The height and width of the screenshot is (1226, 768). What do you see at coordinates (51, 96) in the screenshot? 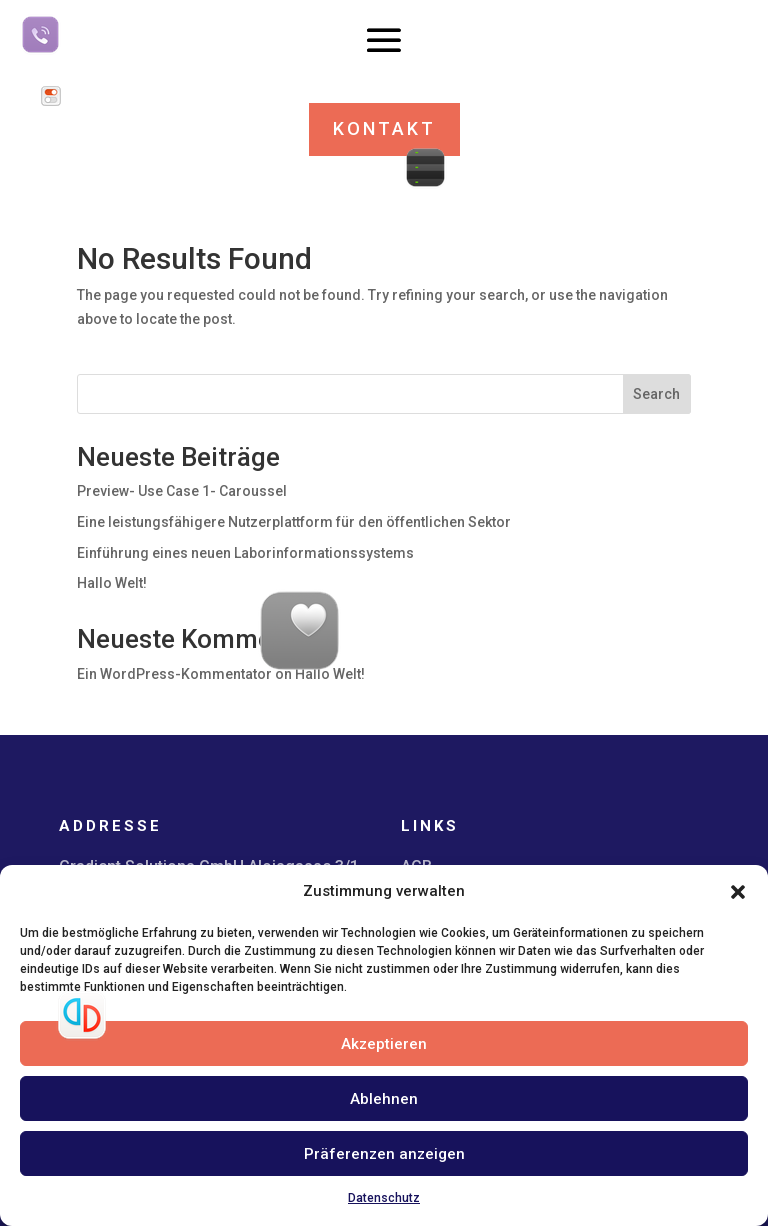
I see `open gnome tweaks settings` at bounding box center [51, 96].